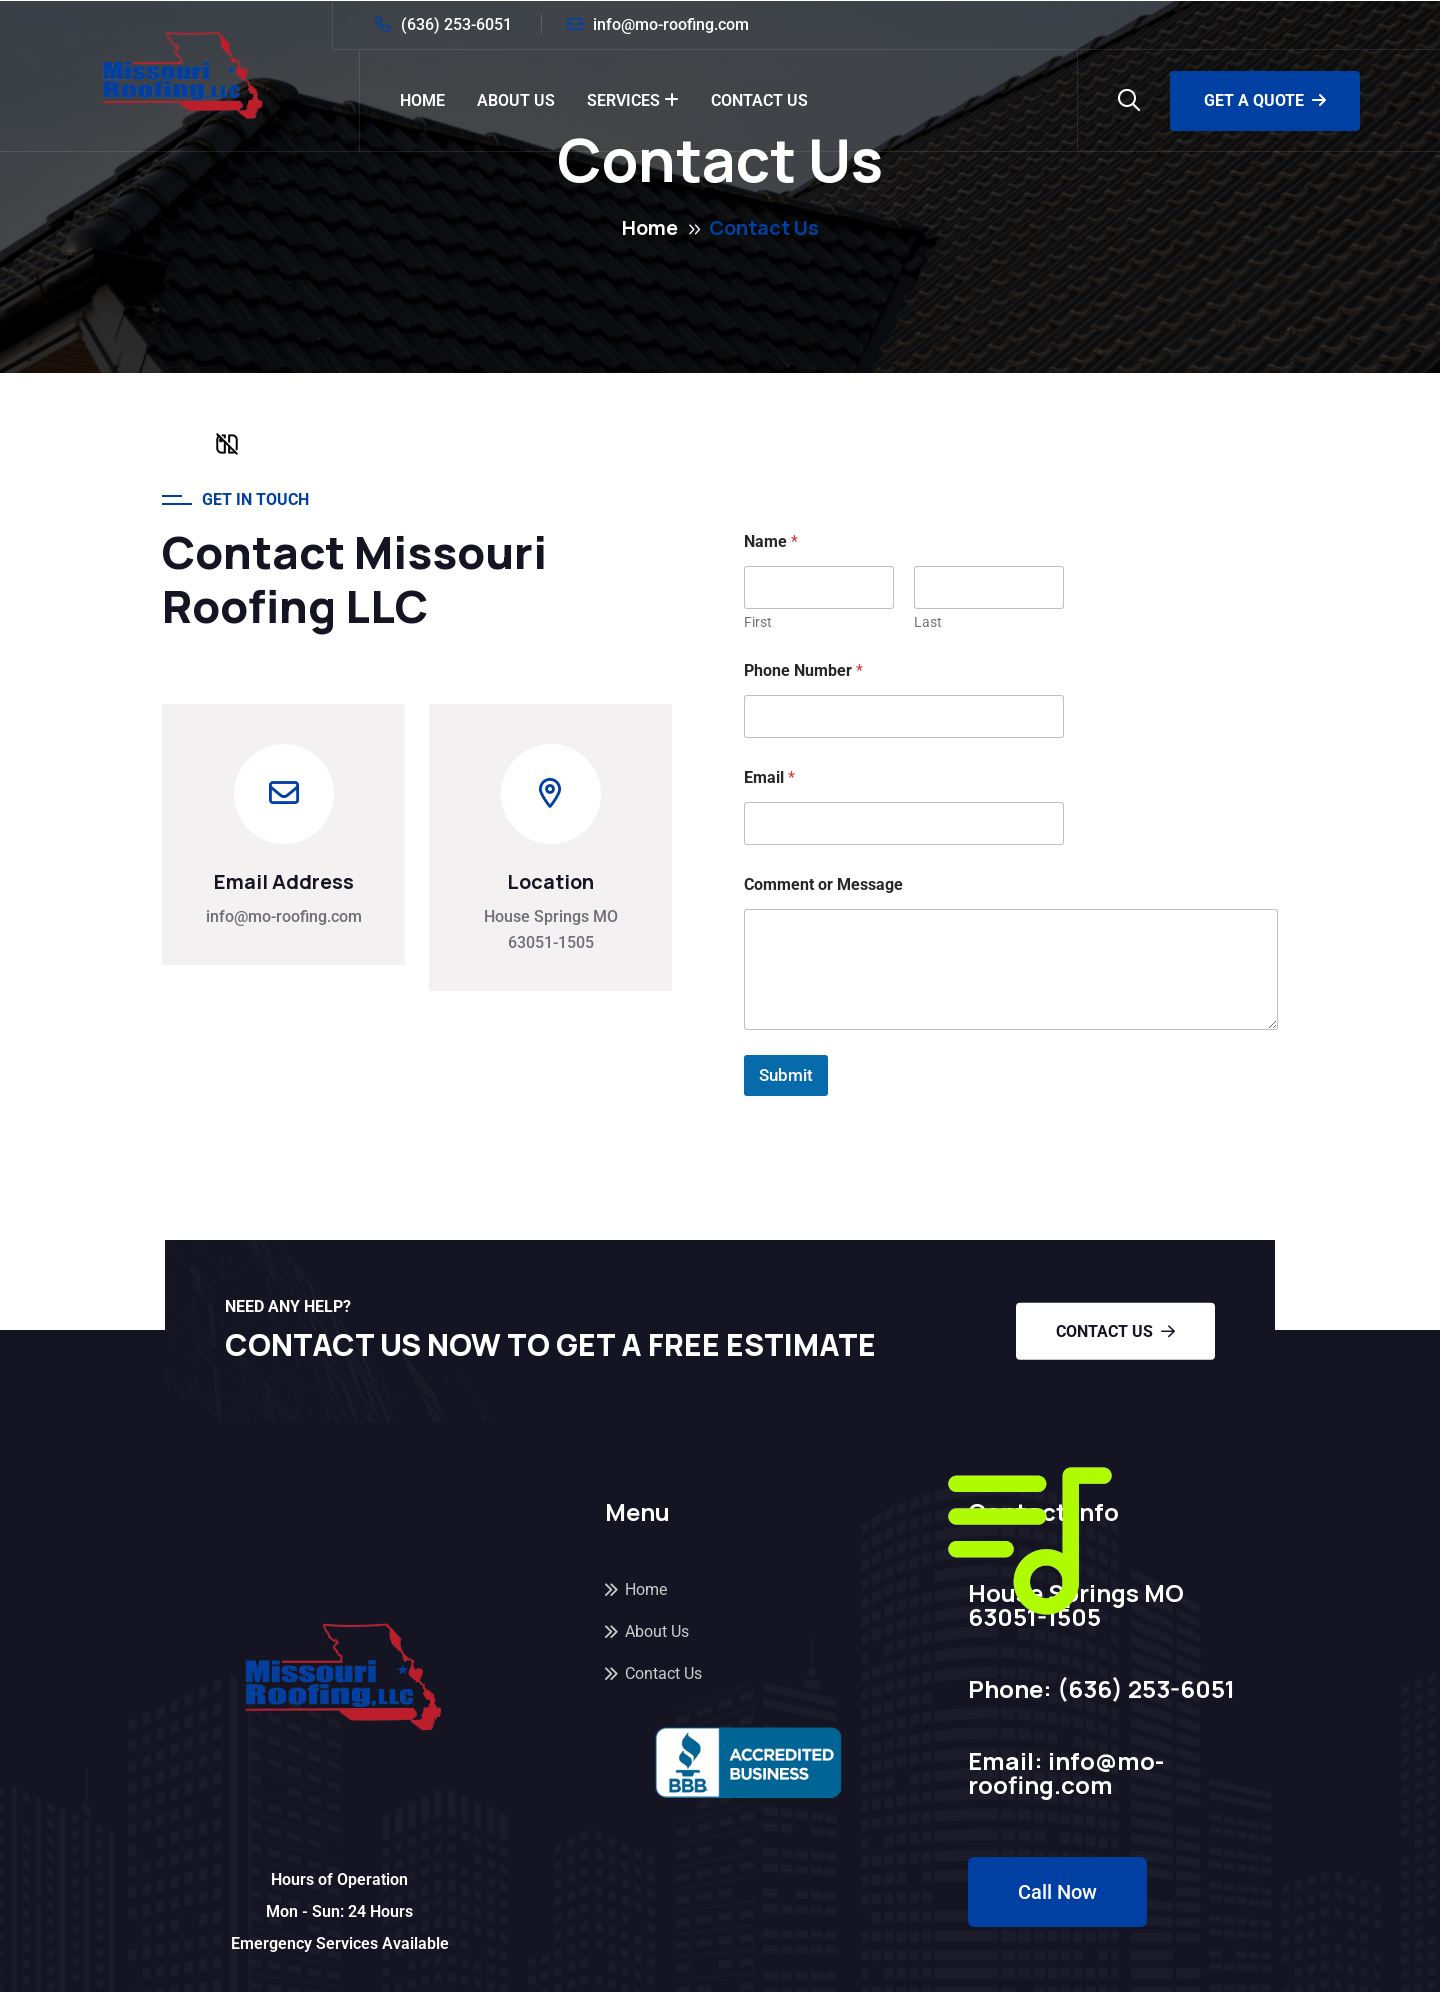  I want to click on view your music playlist, so click(1030, 1541).